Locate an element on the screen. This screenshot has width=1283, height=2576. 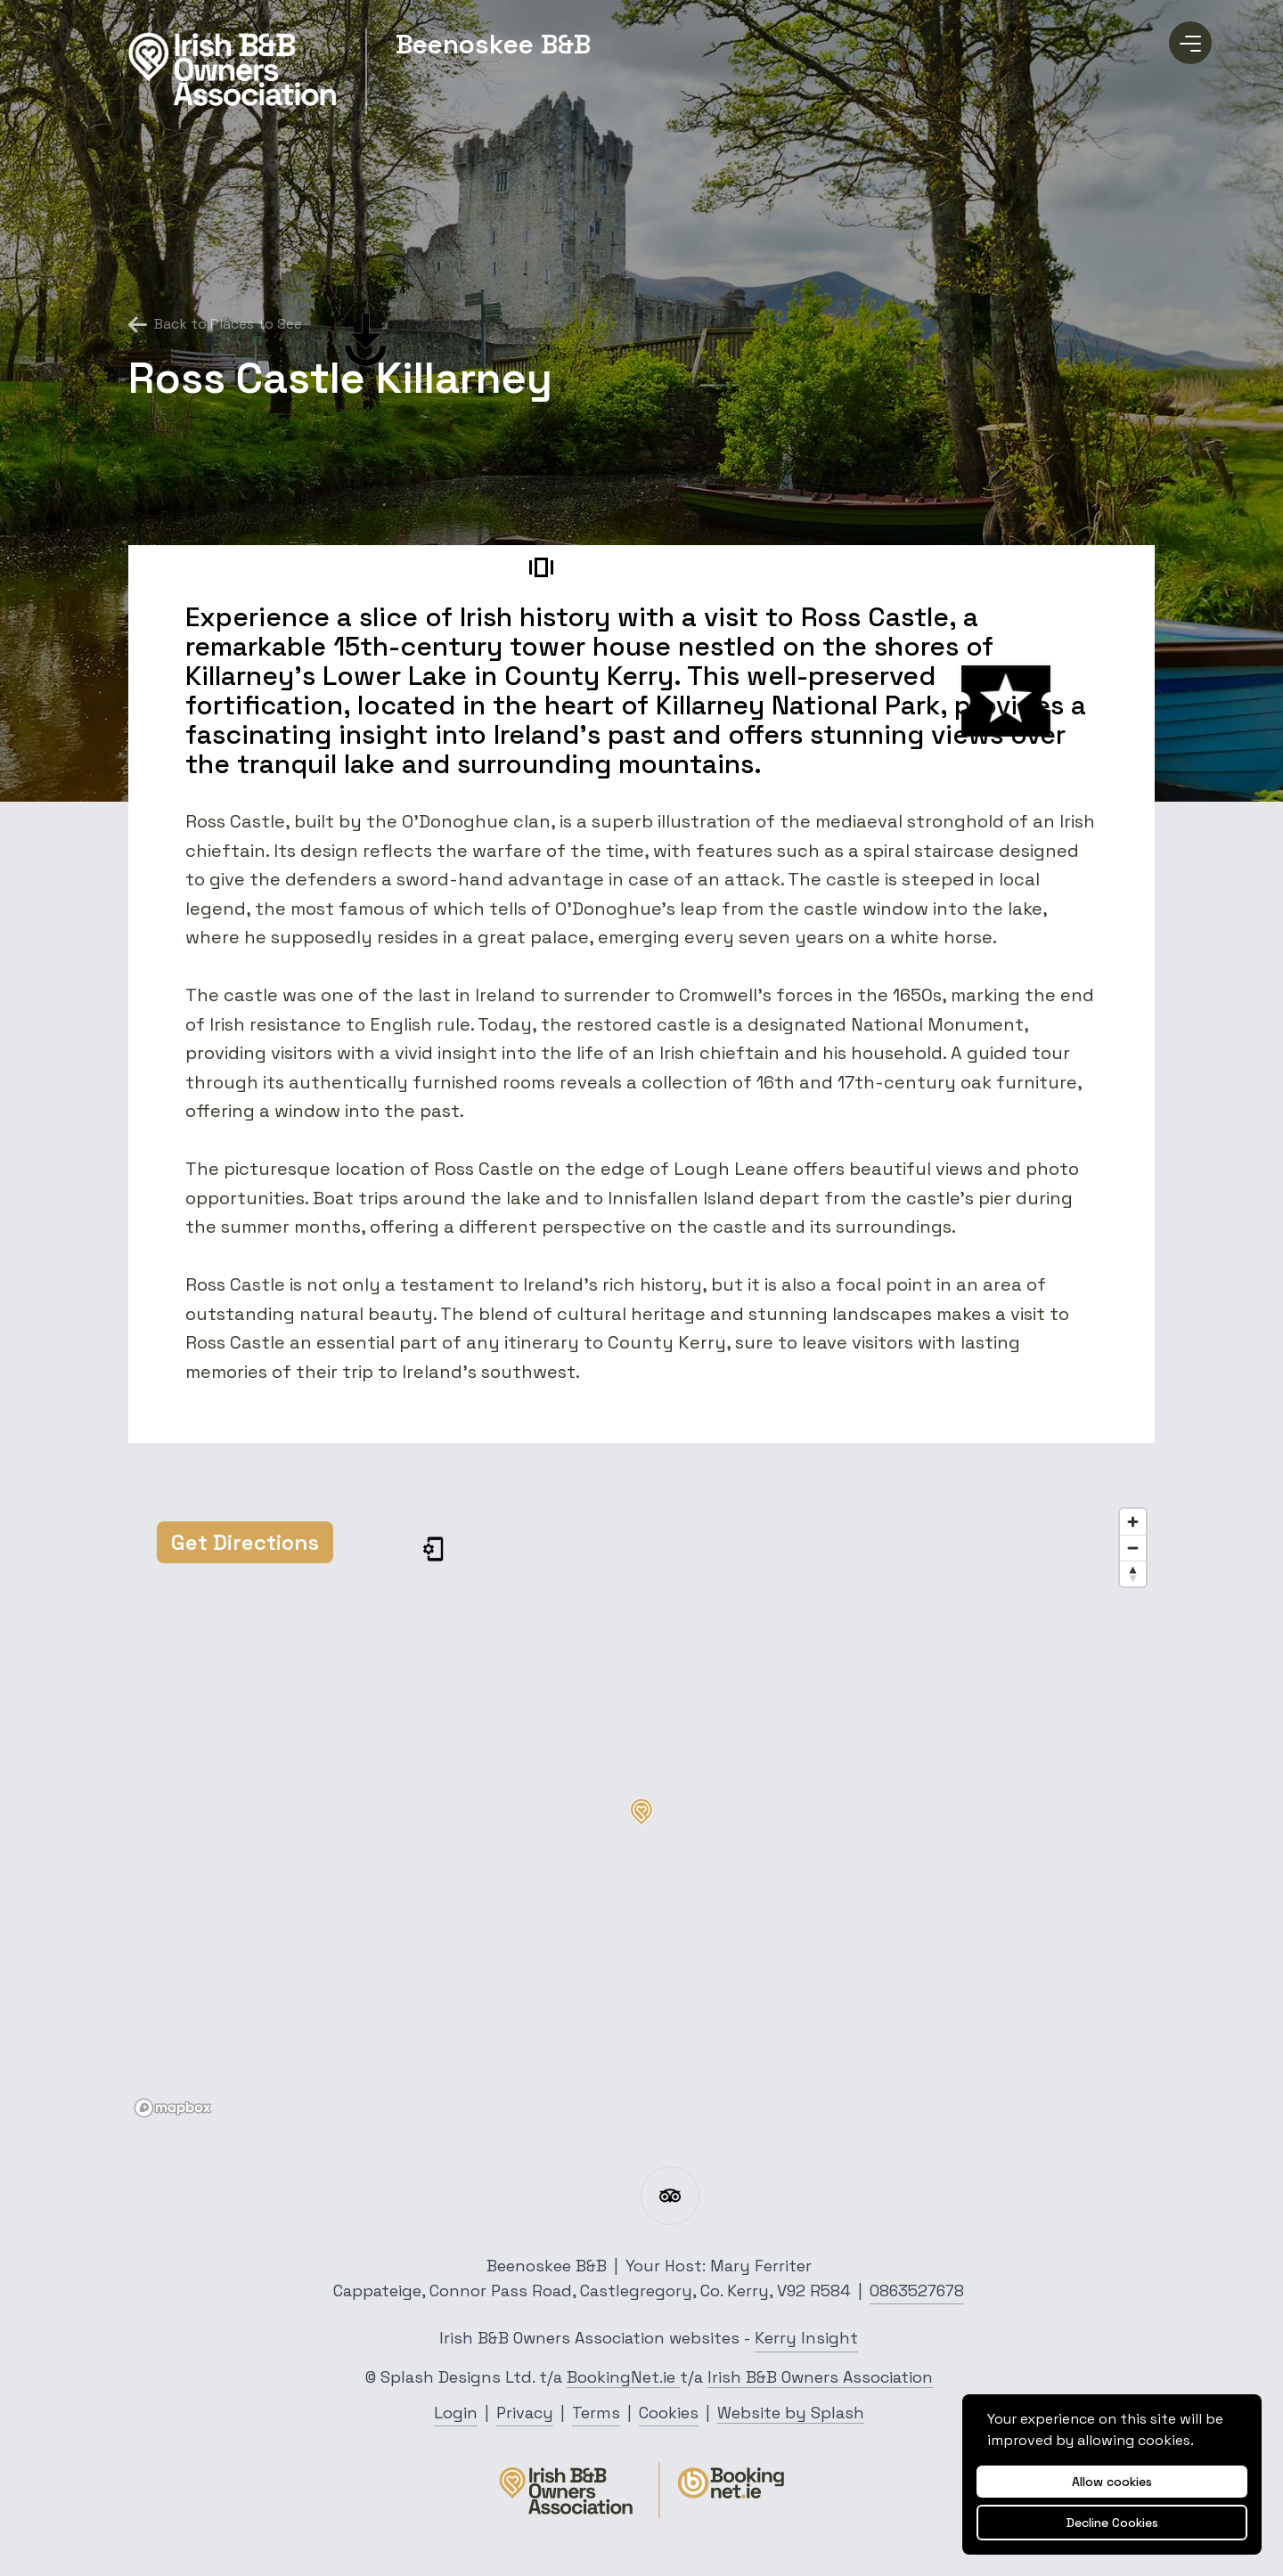
view stories or card-based content is located at coordinates (541, 567).